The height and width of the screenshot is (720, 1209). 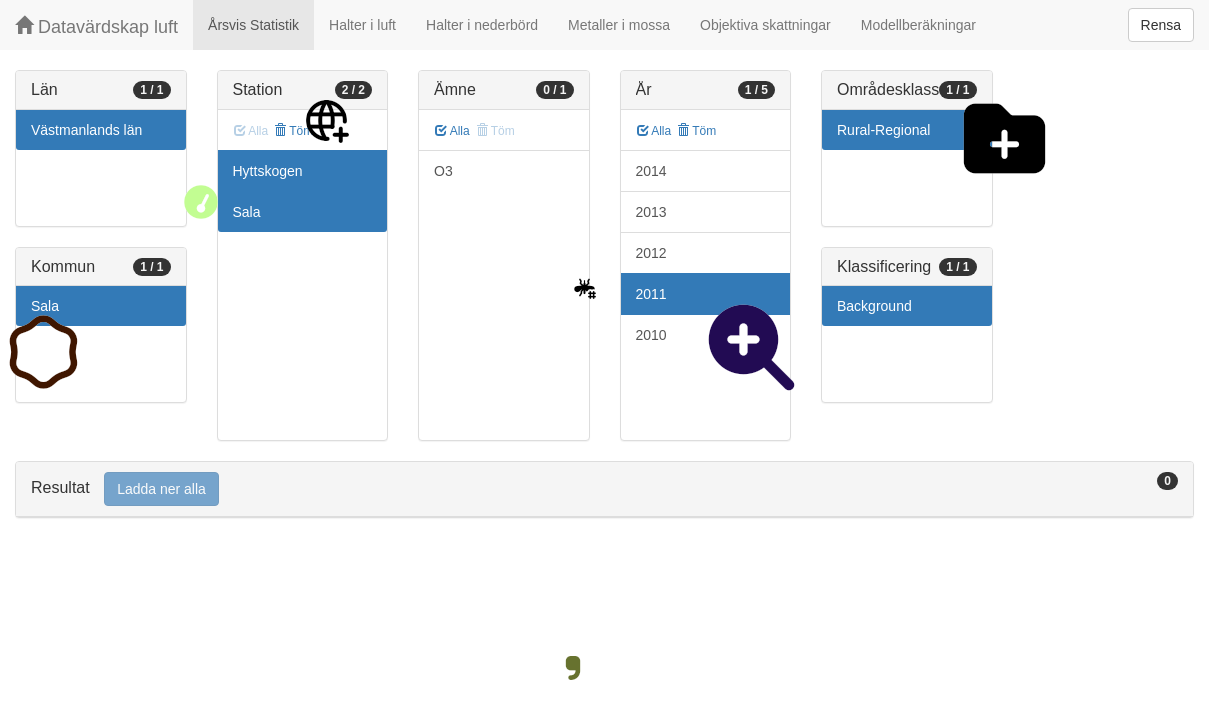 What do you see at coordinates (1004, 138) in the screenshot?
I see `create a new folder` at bounding box center [1004, 138].